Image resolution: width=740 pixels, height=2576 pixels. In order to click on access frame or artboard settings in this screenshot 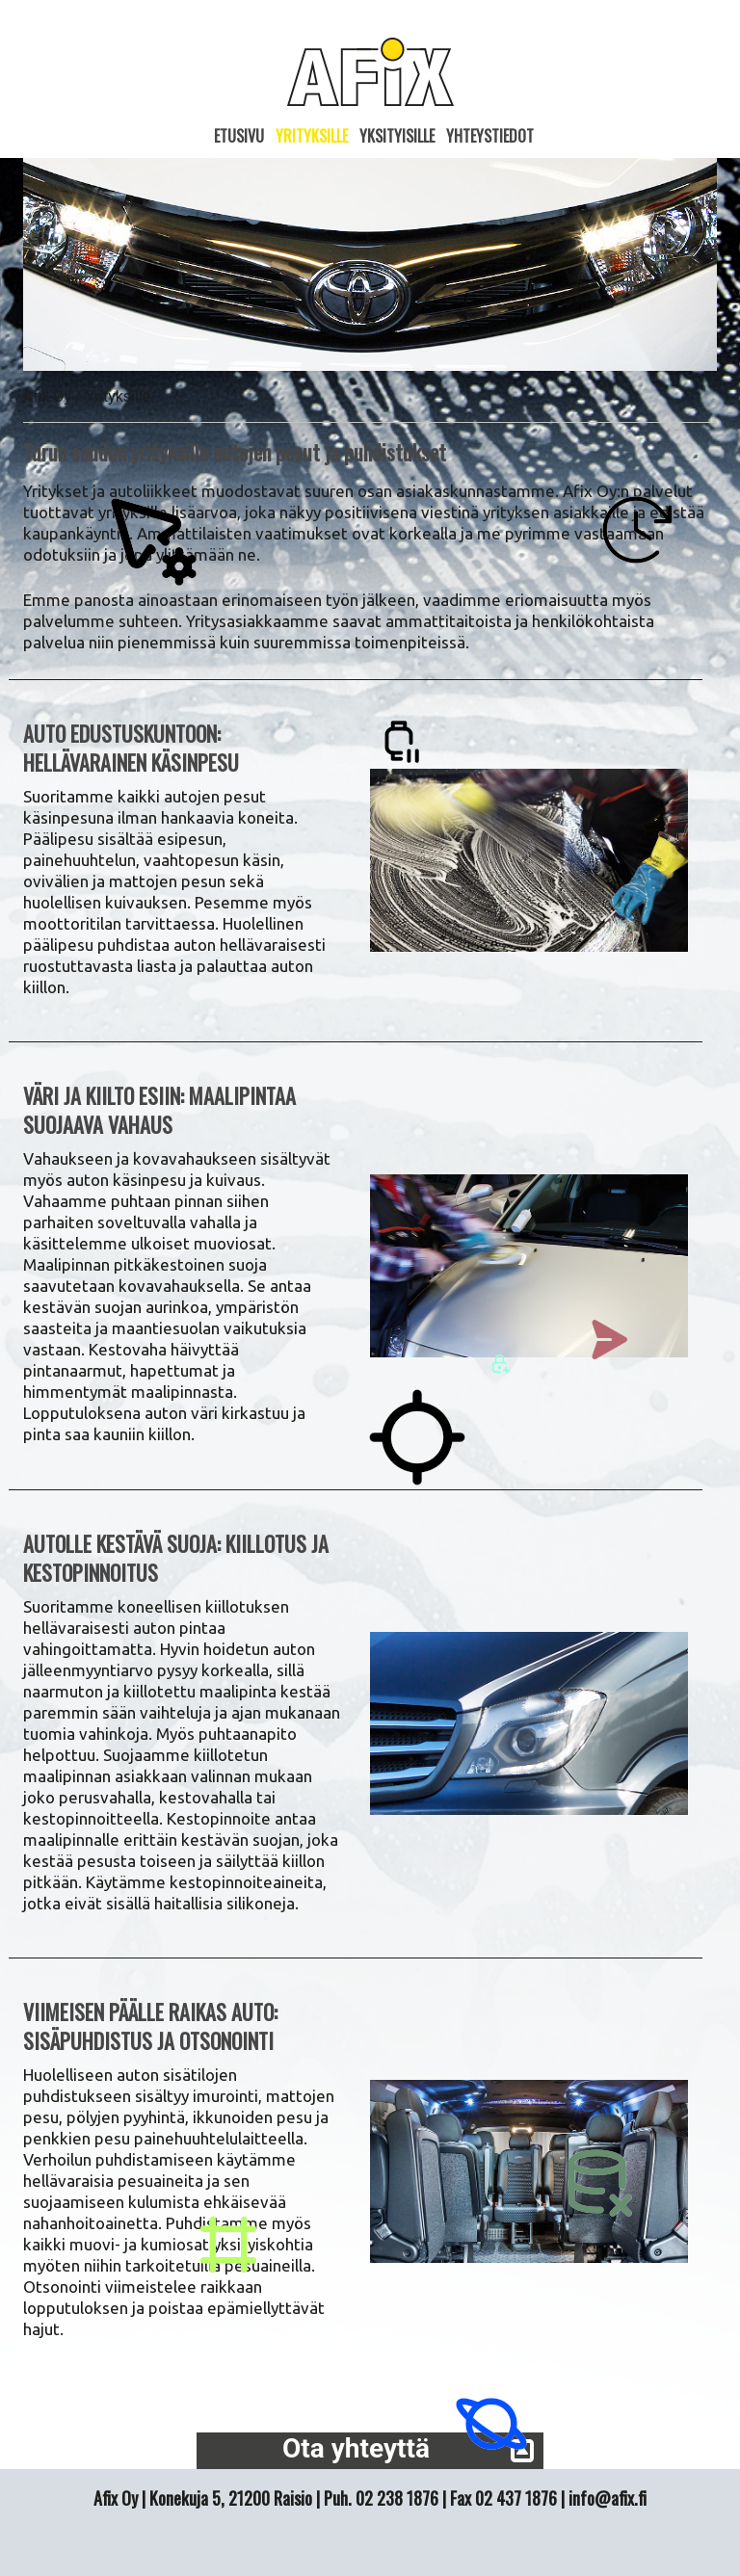, I will do `click(228, 2245)`.